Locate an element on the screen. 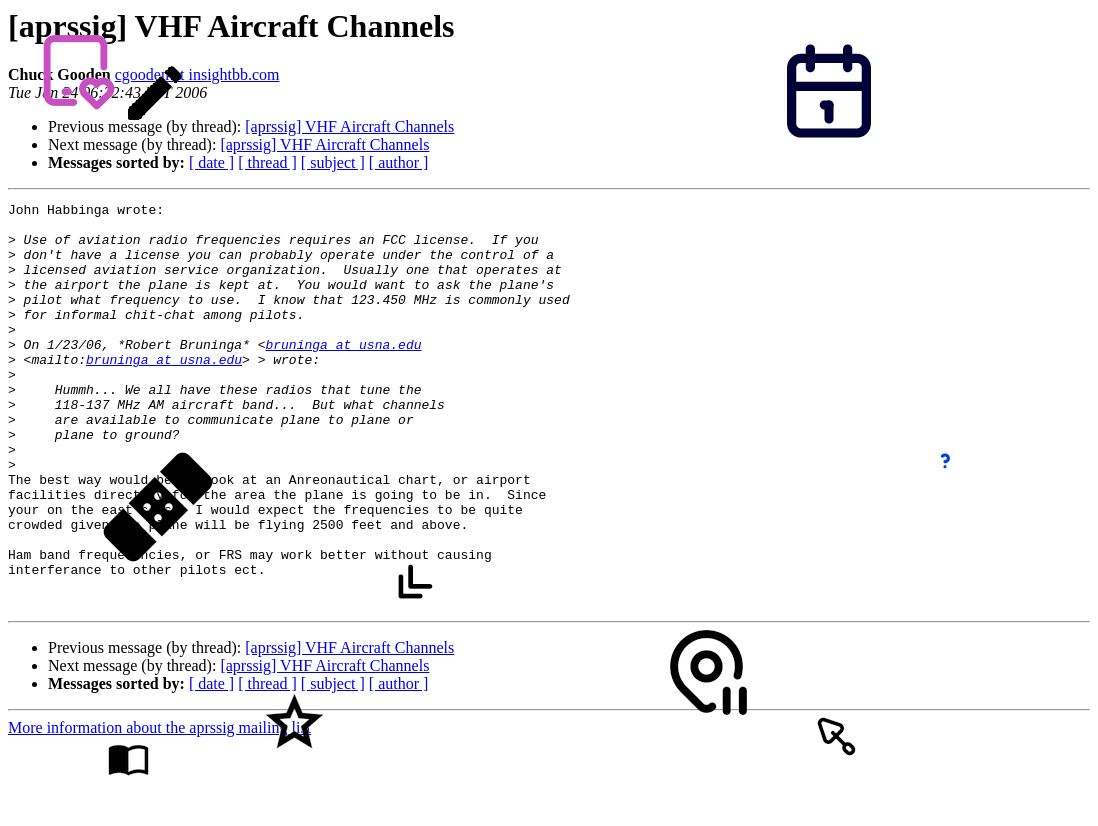  access first aid or medical information is located at coordinates (158, 507).